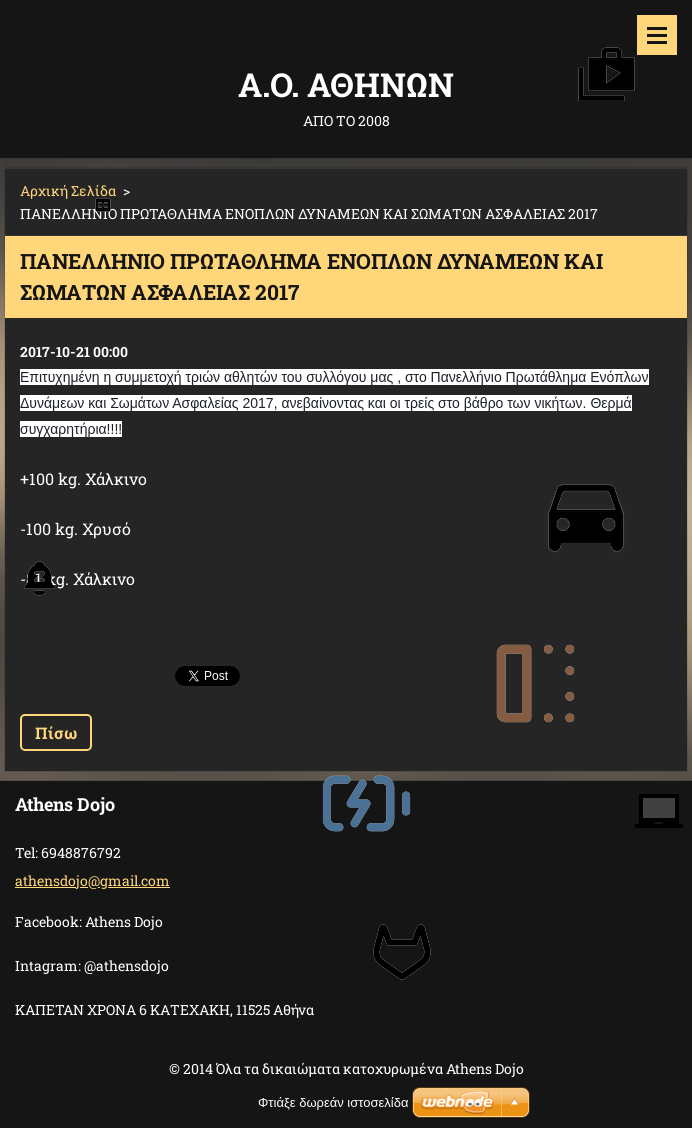  What do you see at coordinates (366, 803) in the screenshot?
I see `indicates device is currently charging` at bounding box center [366, 803].